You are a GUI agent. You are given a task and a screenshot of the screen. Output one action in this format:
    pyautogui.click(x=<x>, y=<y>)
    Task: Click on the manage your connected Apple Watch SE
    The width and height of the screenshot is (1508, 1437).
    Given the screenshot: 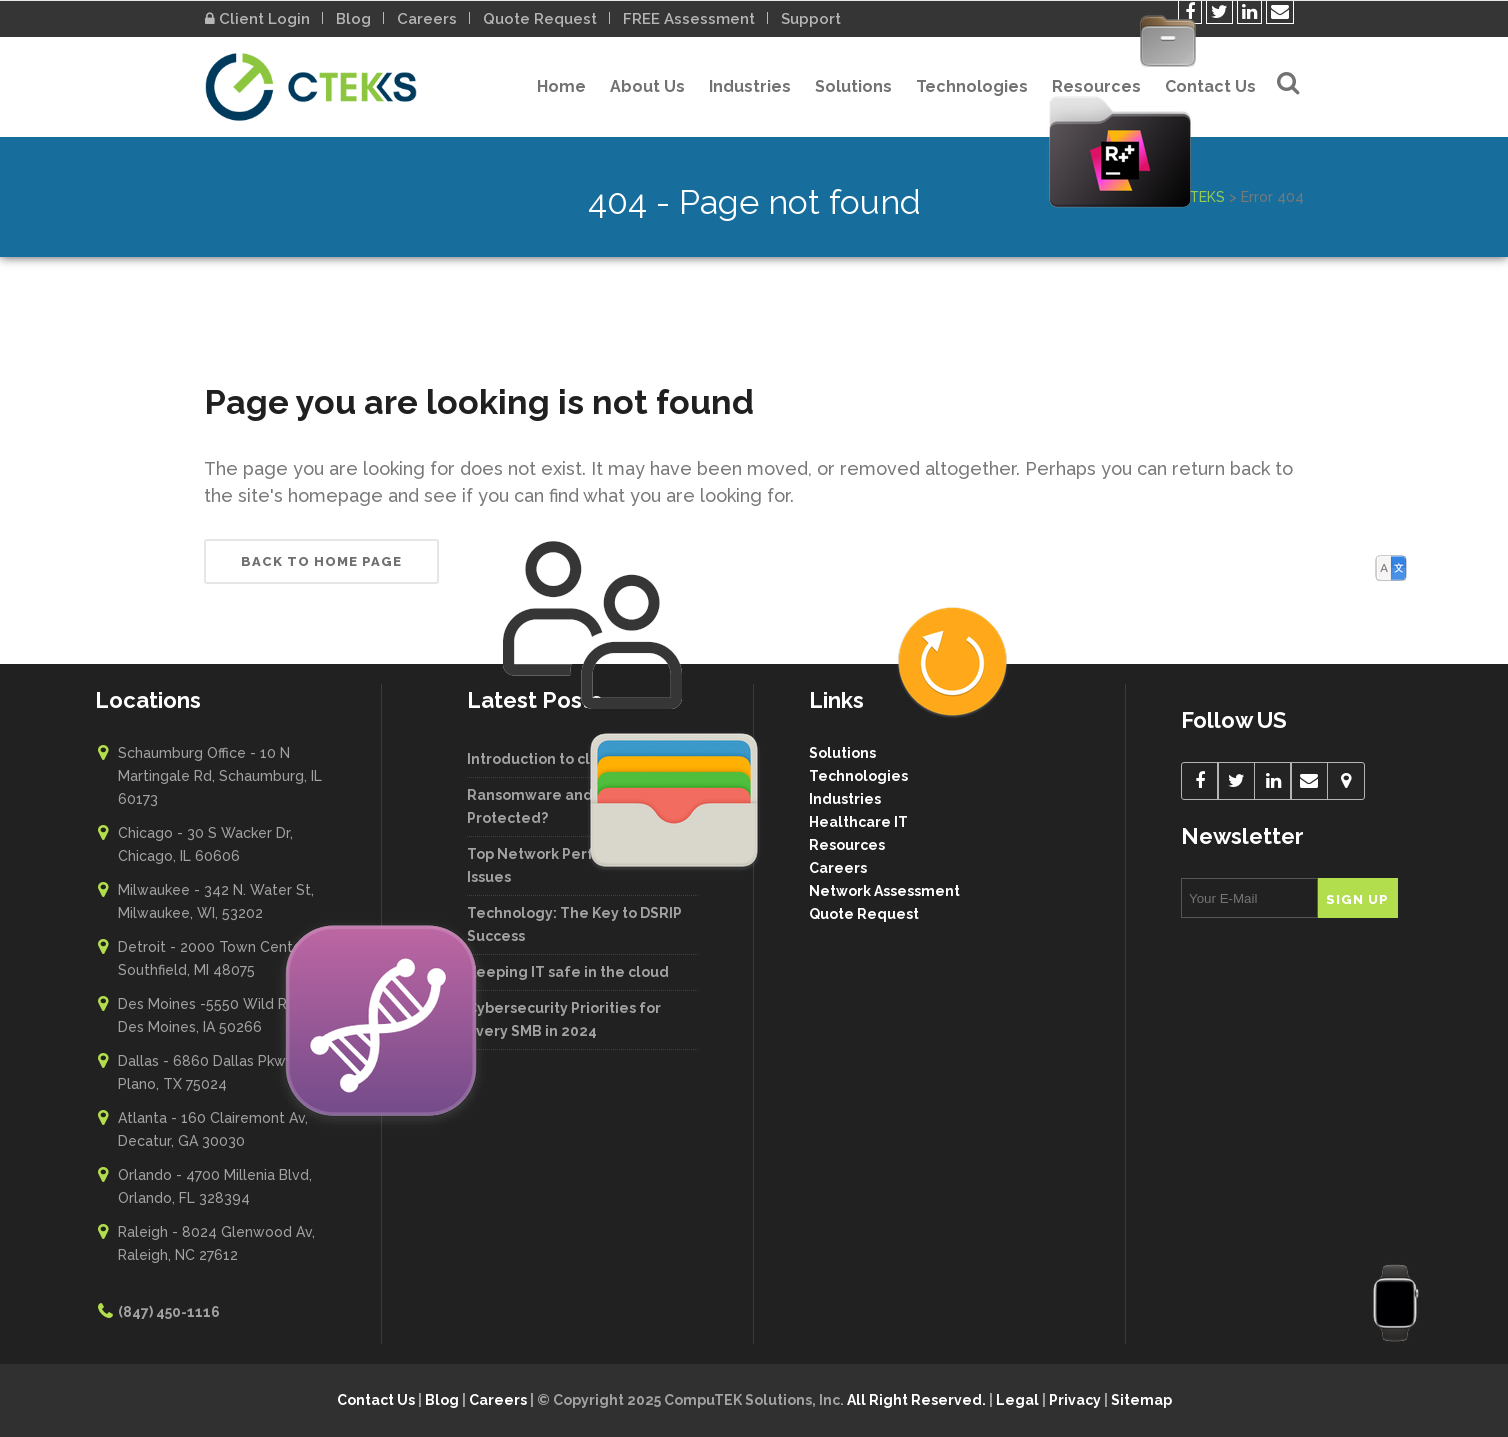 What is the action you would take?
    pyautogui.click(x=1395, y=1303)
    